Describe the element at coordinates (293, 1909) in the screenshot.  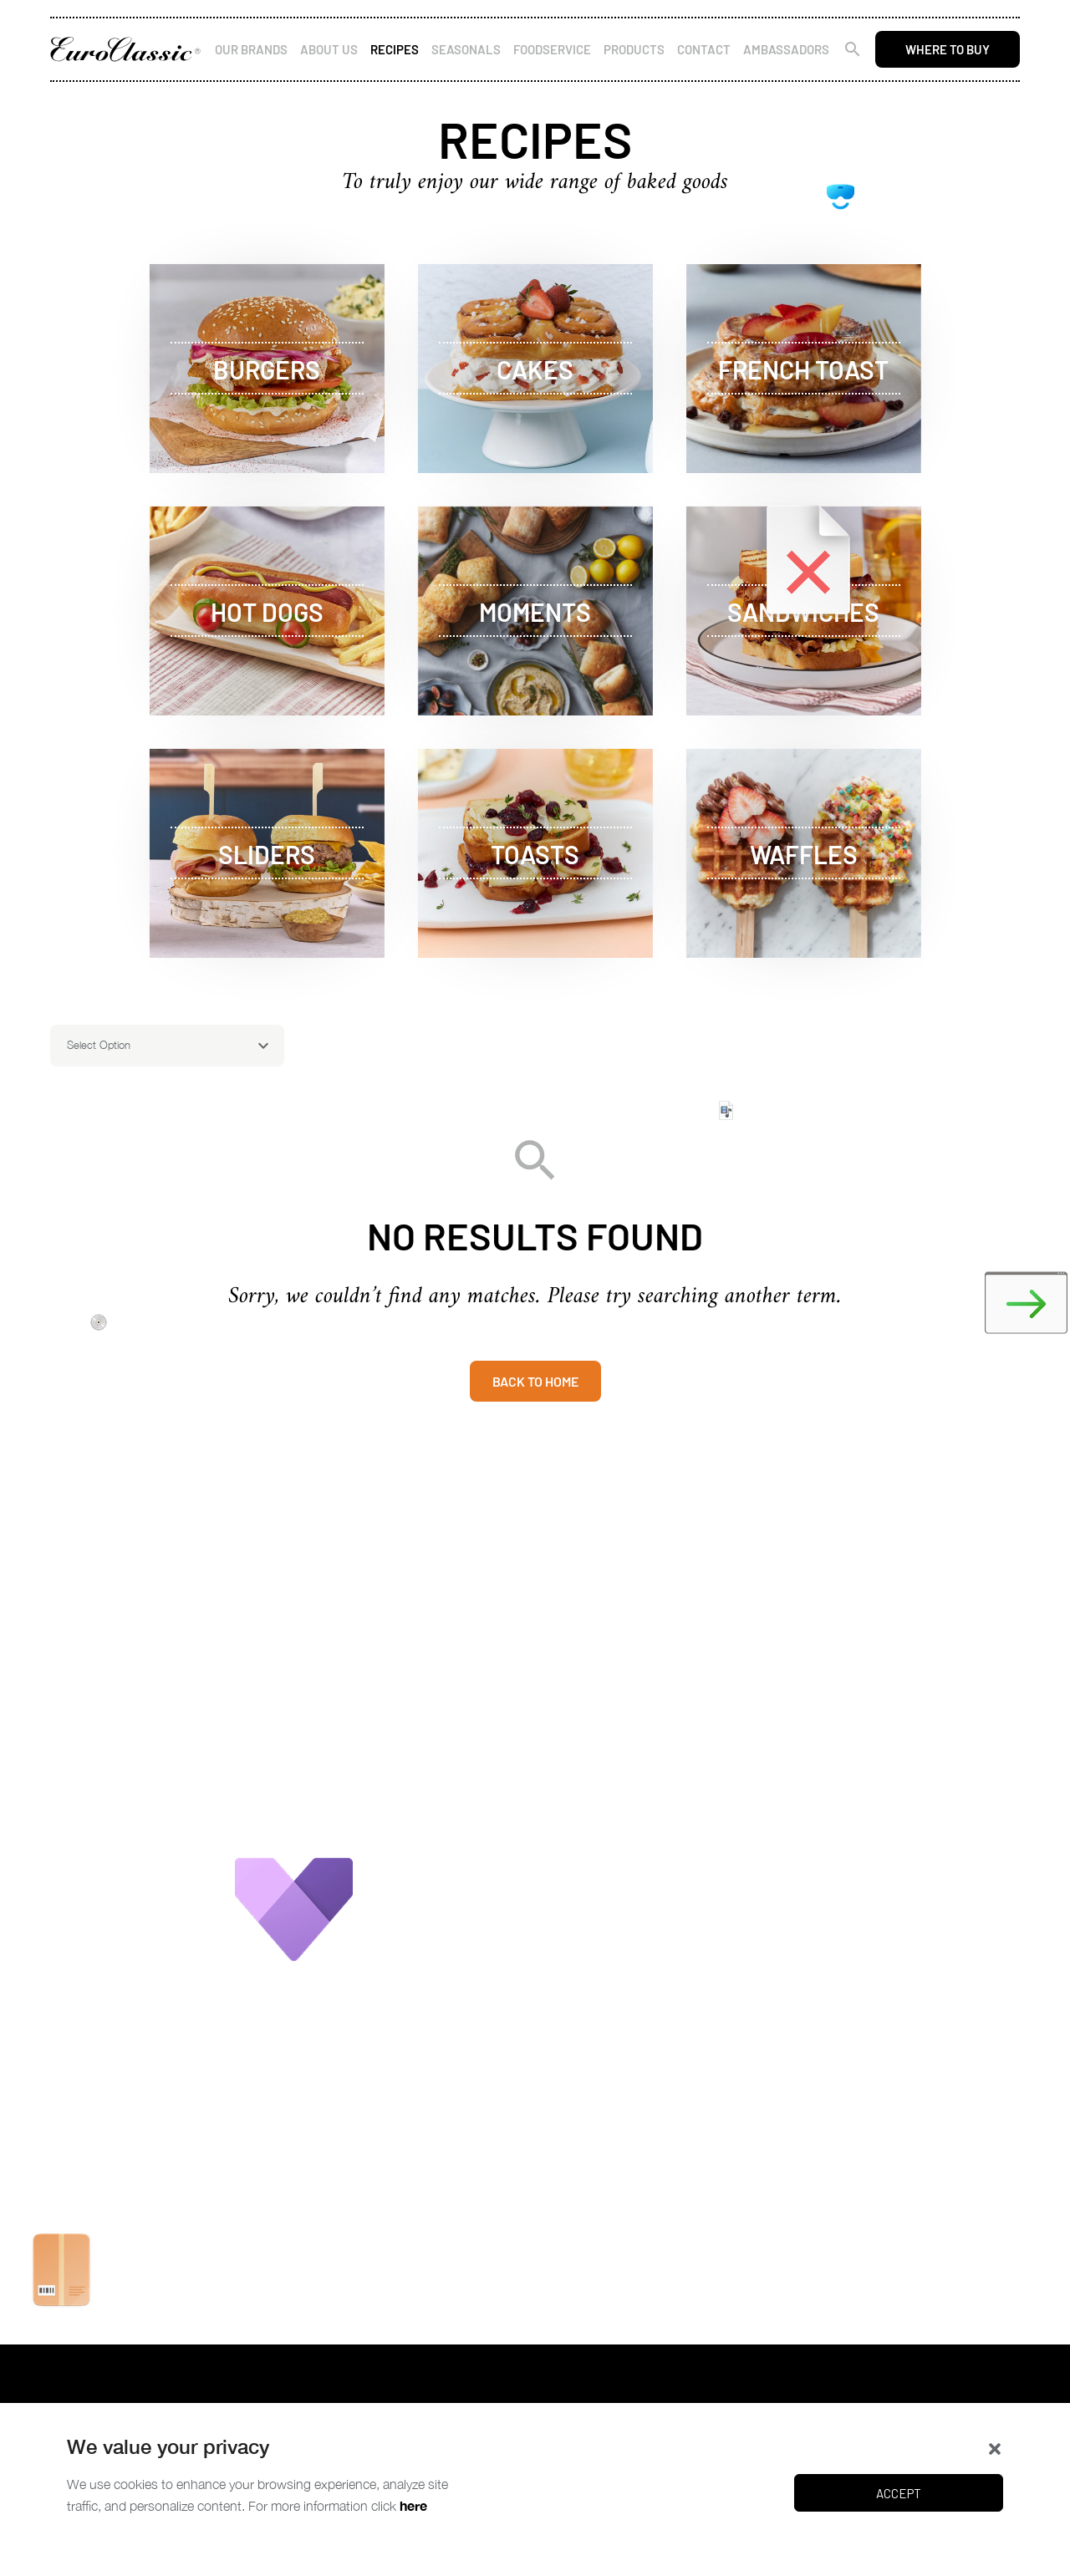
I see `open Microsoft Kaizala service app` at that location.